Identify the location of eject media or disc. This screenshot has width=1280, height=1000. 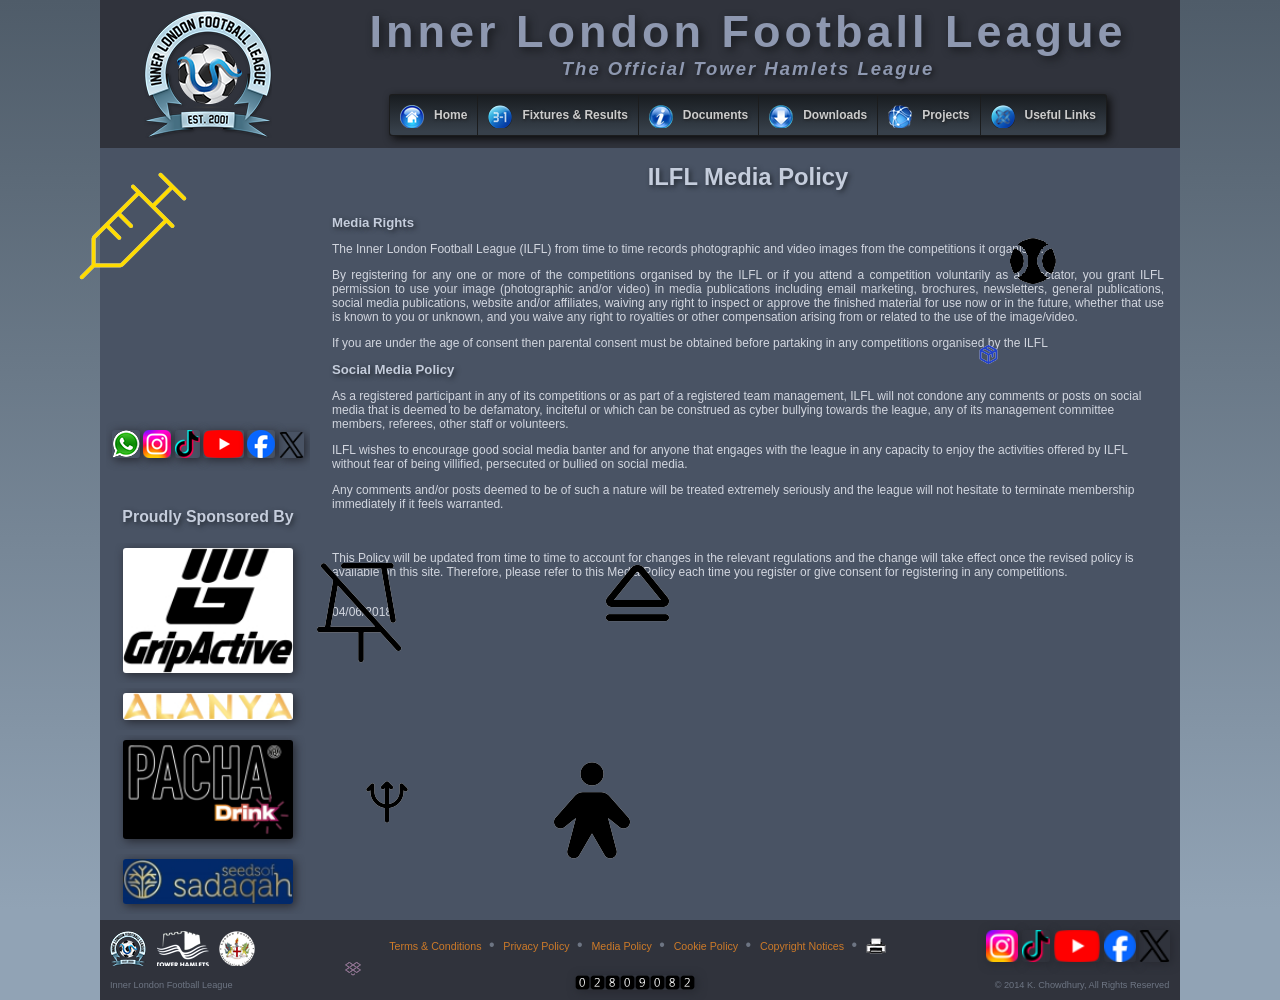
(637, 596).